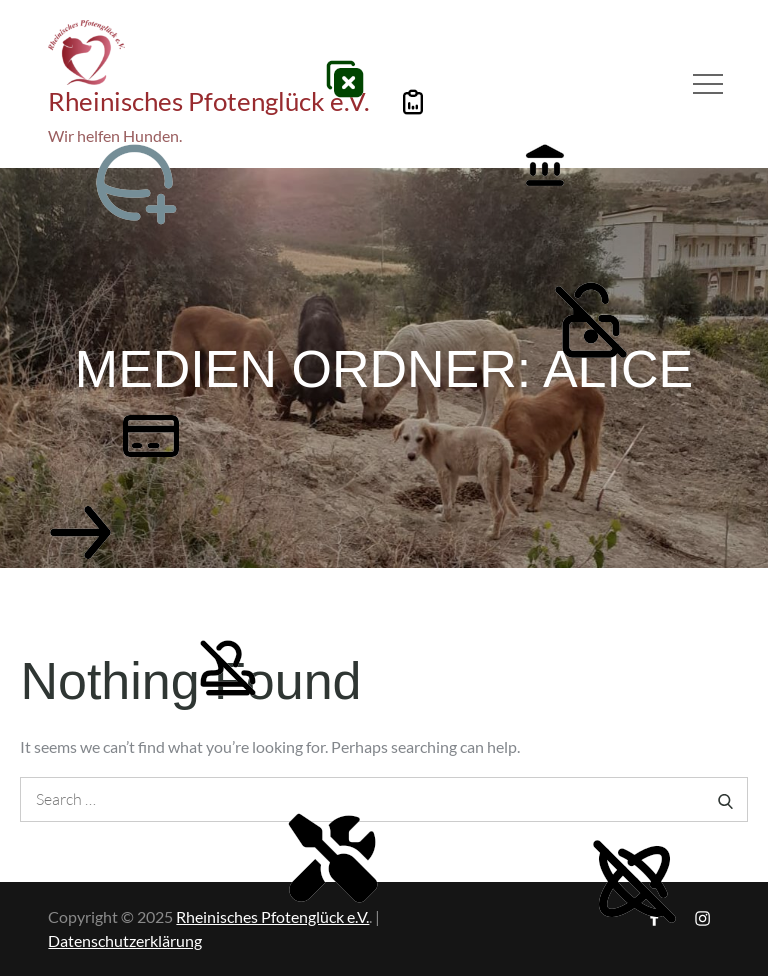 This screenshot has height=976, width=768. What do you see at coordinates (333, 858) in the screenshot?
I see `access settings or configuration options` at bounding box center [333, 858].